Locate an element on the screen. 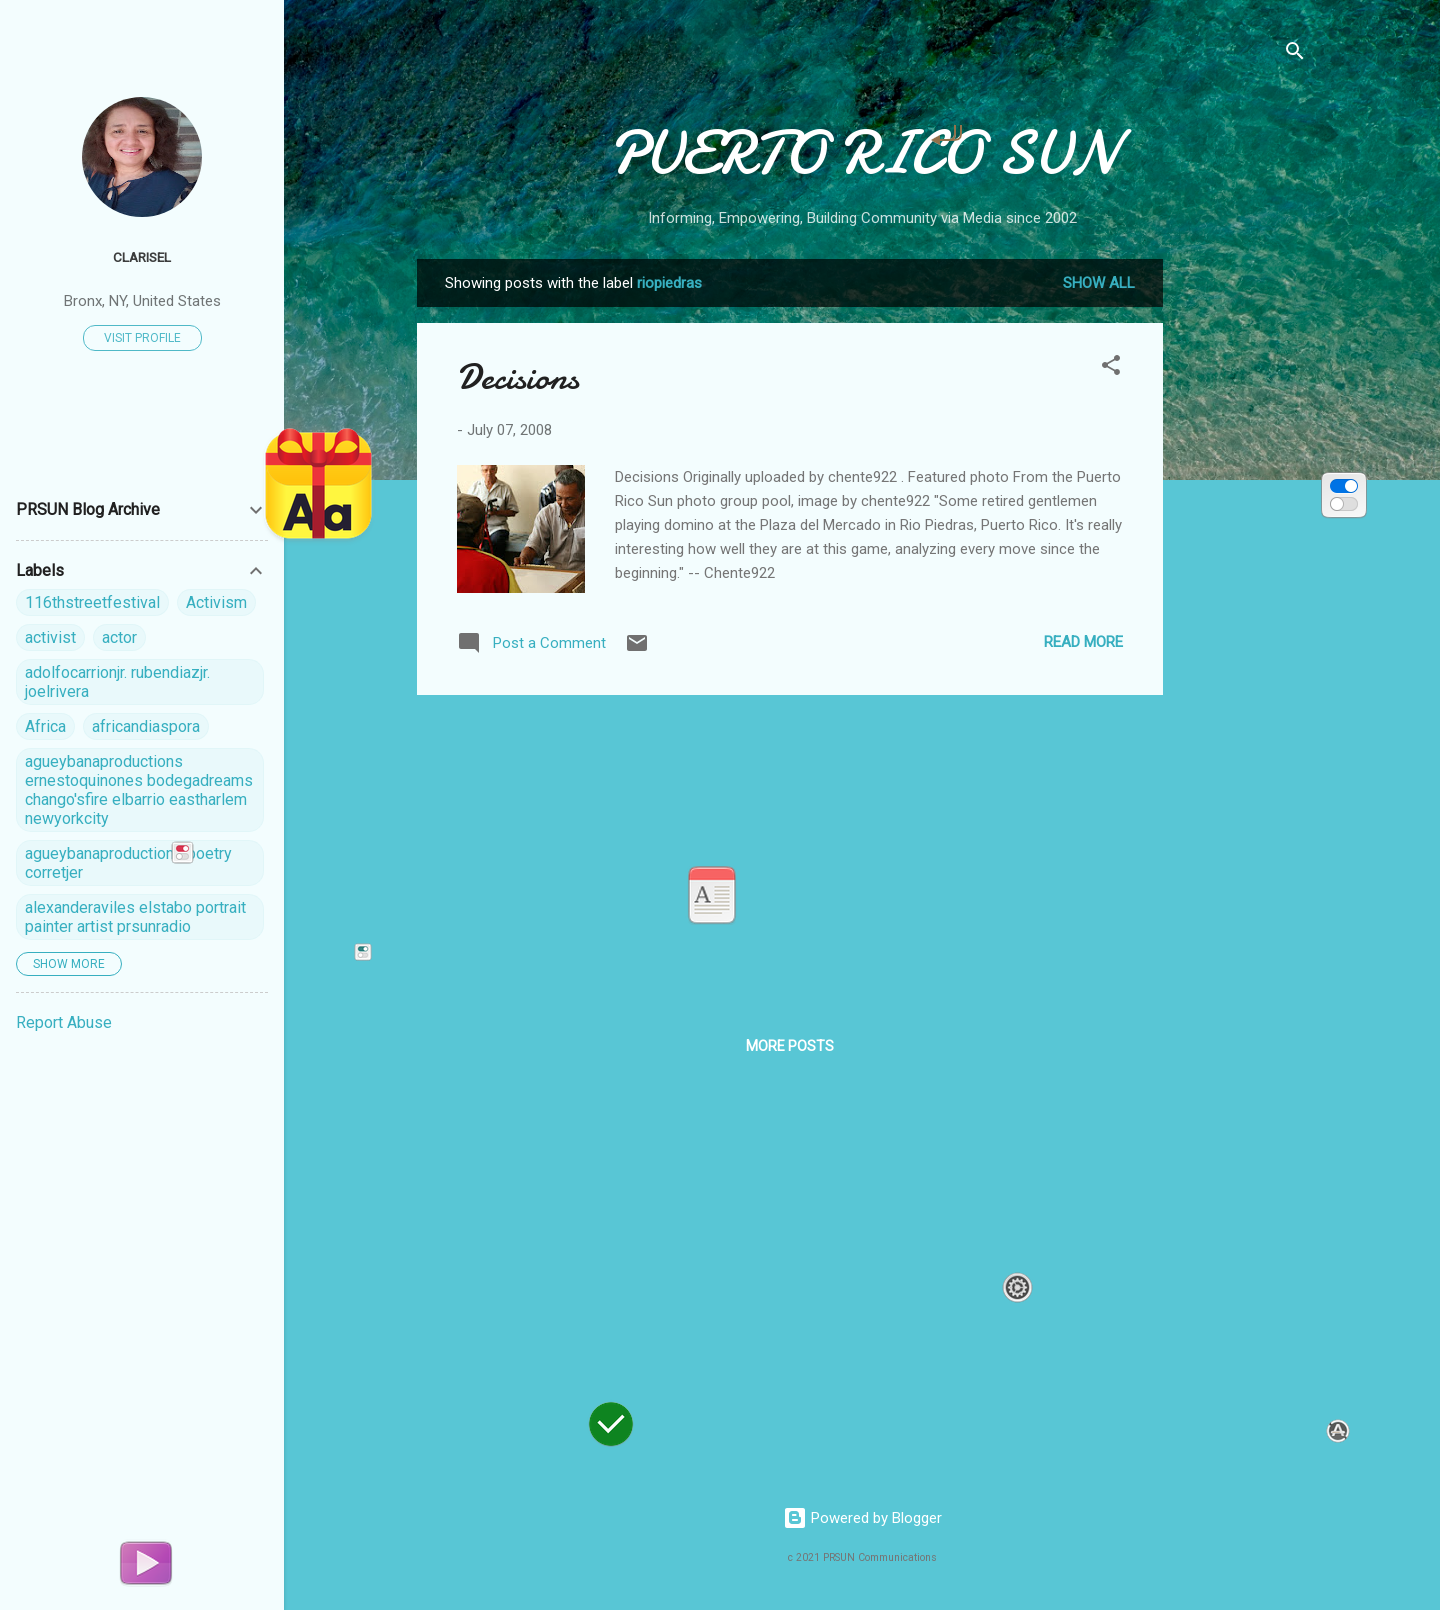  open system tweaks or settings customization is located at coordinates (363, 952).